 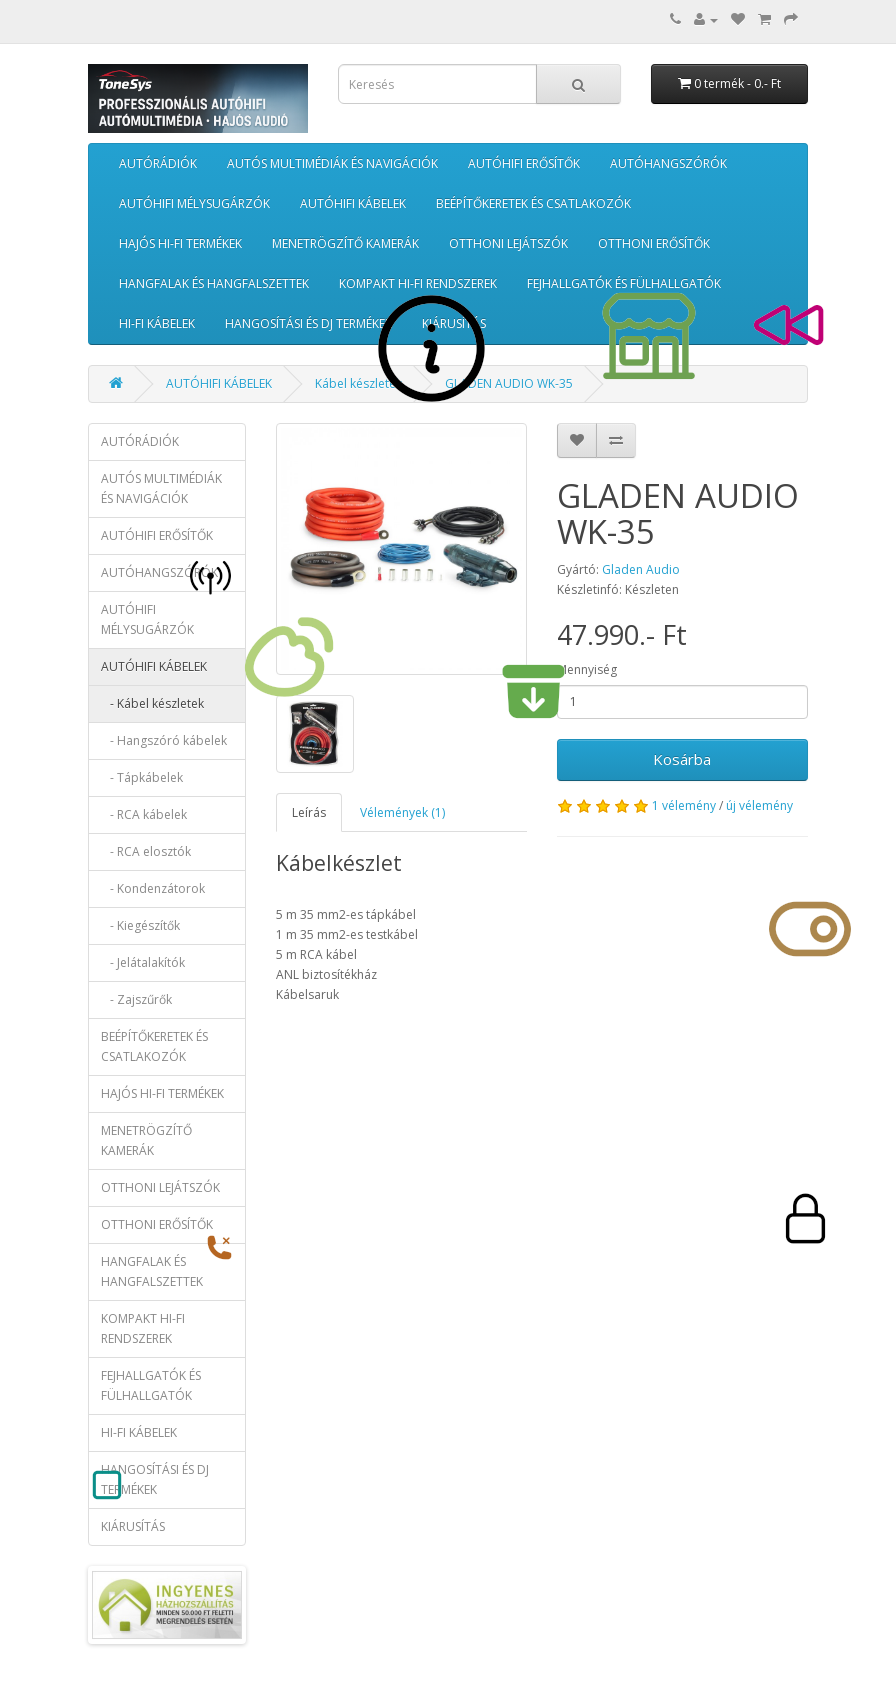 What do you see at coordinates (219, 1247) in the screenshot?
I see `end or decline a phone call` at bounding box center [219, 1247].